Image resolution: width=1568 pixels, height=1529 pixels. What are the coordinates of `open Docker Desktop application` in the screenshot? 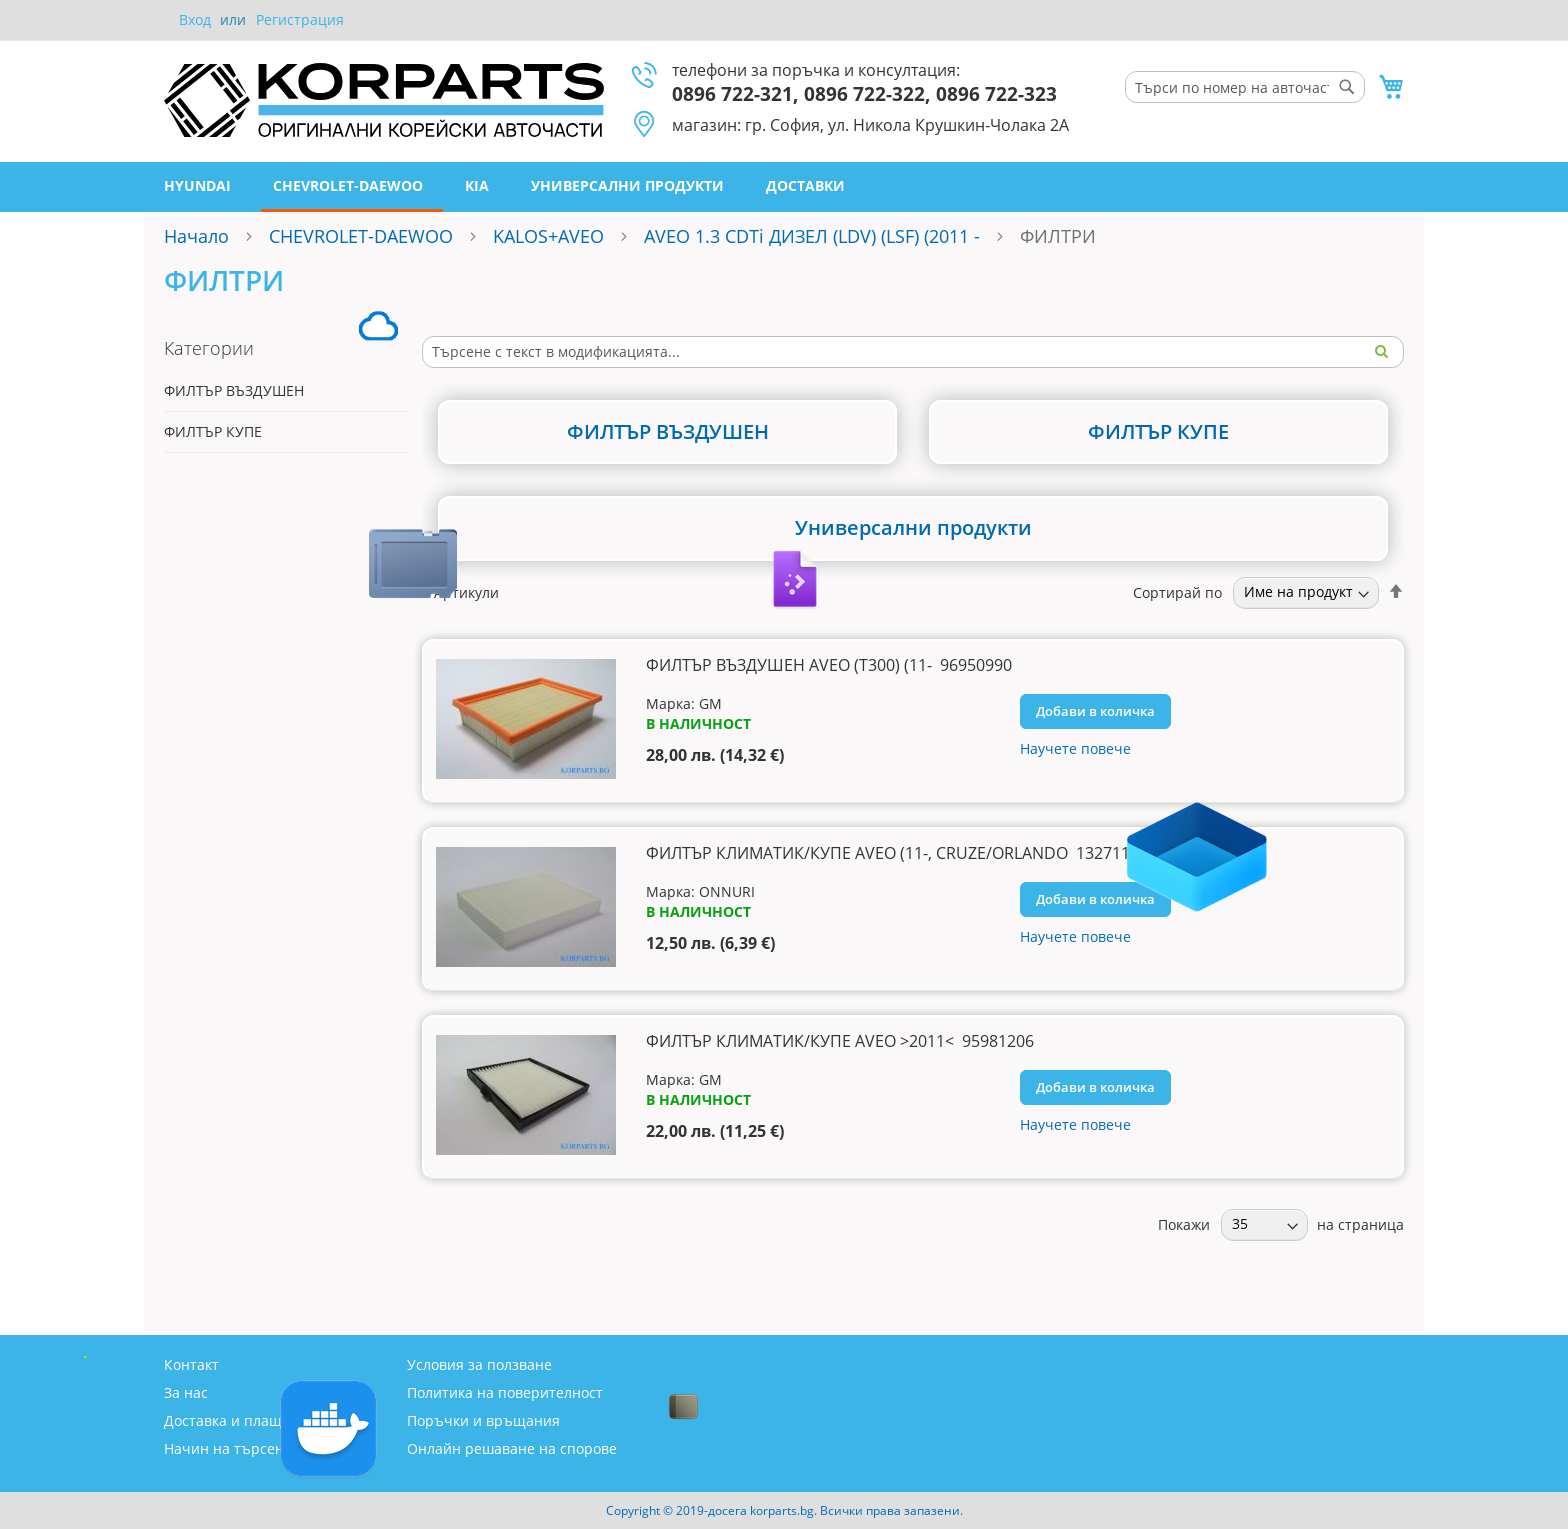 It's located at (328, 1428).